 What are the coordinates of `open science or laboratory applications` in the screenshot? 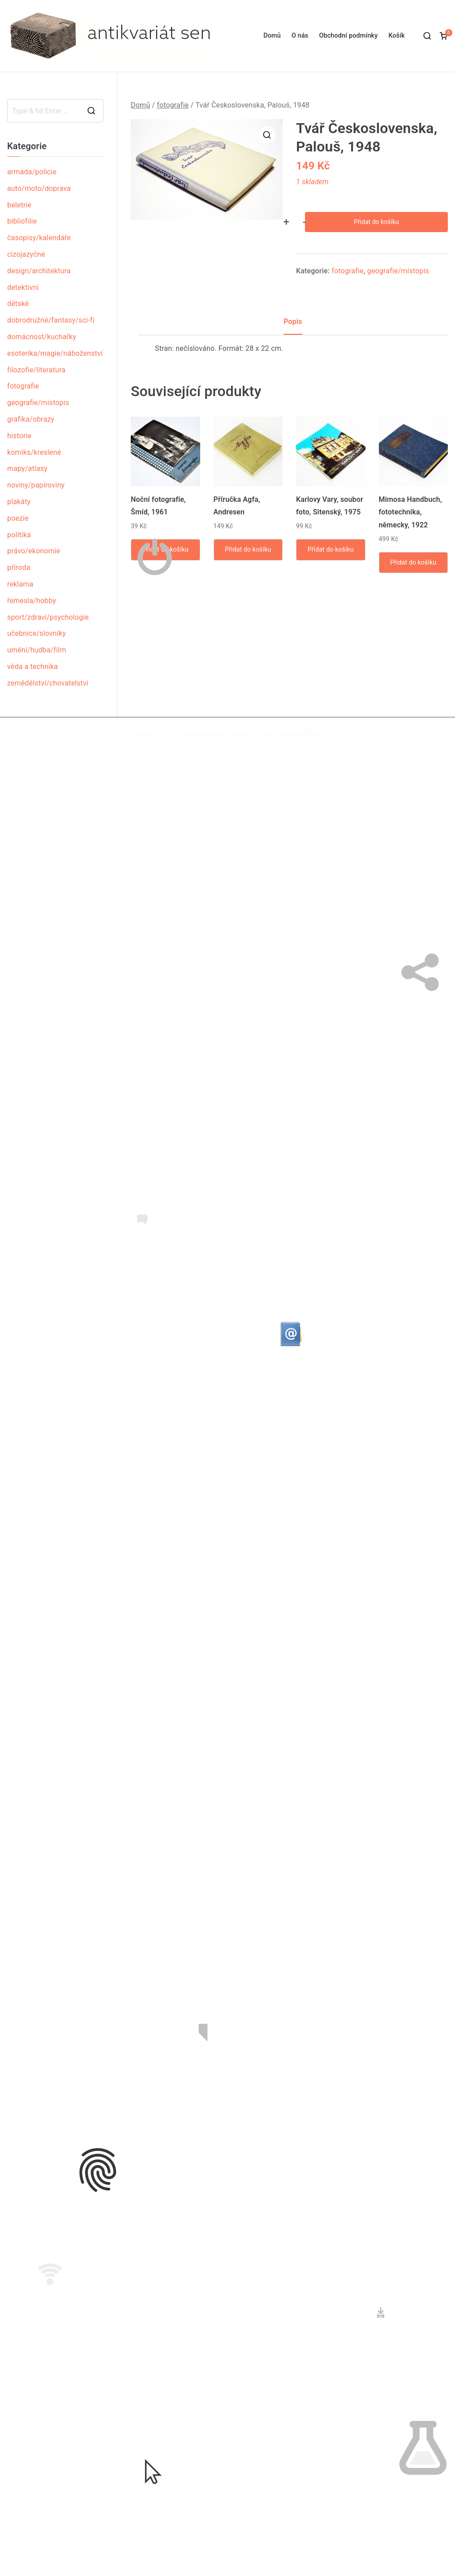 It's located at (423, 2447).